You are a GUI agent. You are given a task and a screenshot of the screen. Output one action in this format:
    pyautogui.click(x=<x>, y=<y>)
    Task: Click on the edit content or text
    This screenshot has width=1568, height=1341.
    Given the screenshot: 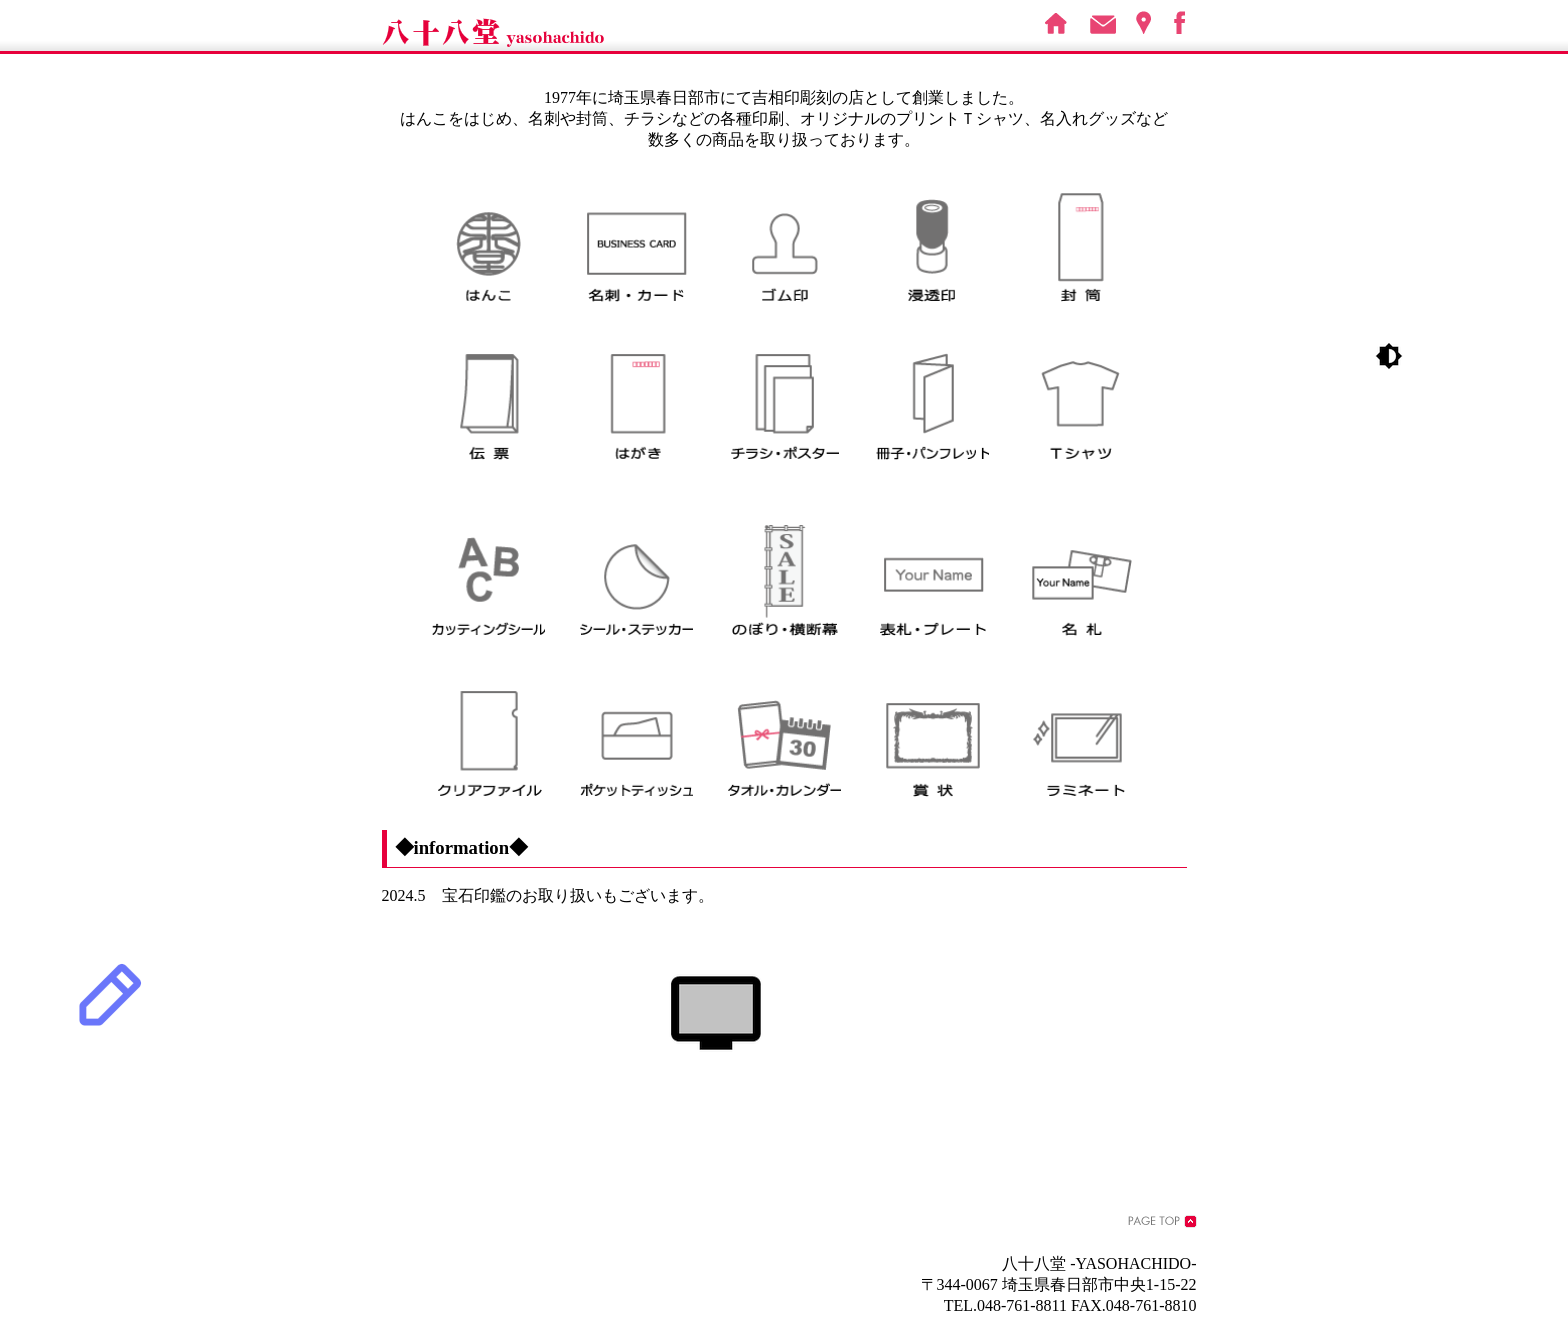 What is the action you would take?
    pyautogui.click(x=109, y=996)
    